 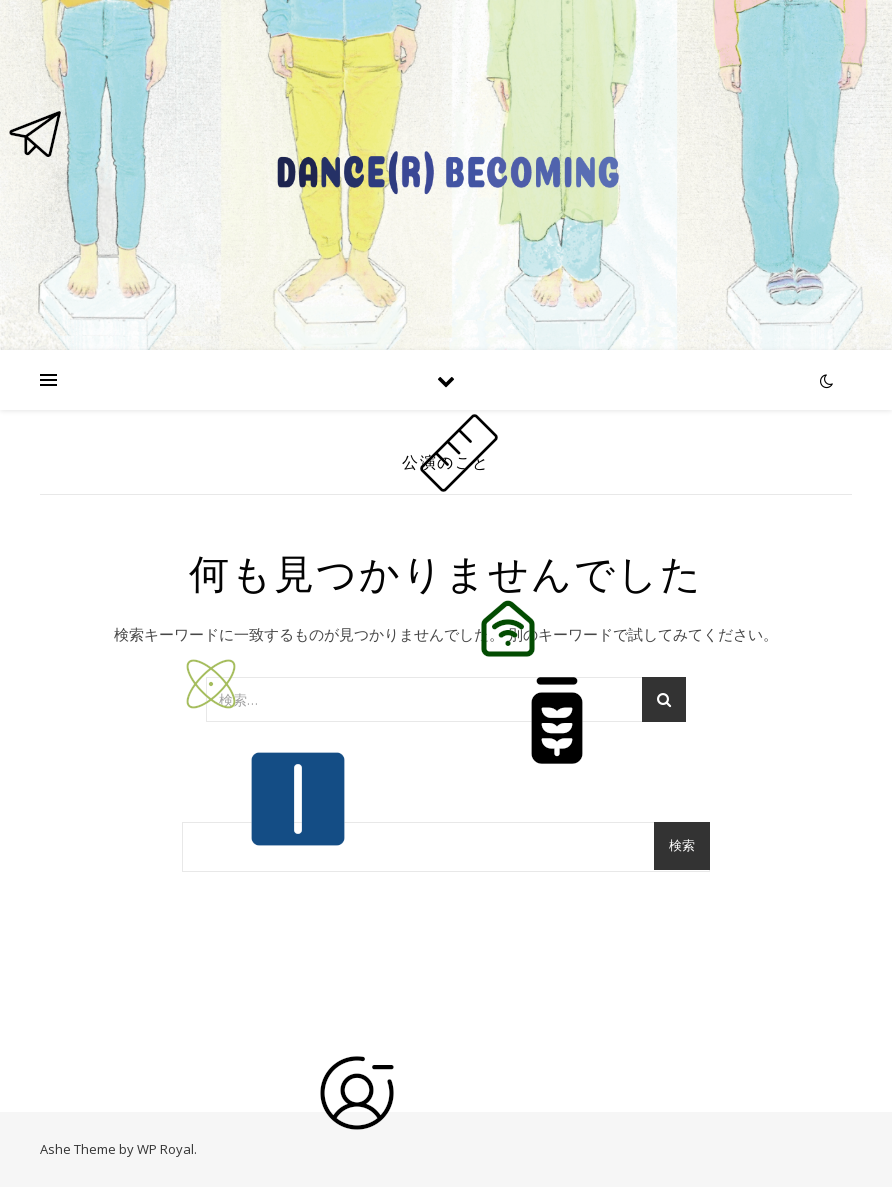 What do you see at coordinates (459, 453) in the screenshot?
I see `access measurement tools` at bounding box center [459, 453].